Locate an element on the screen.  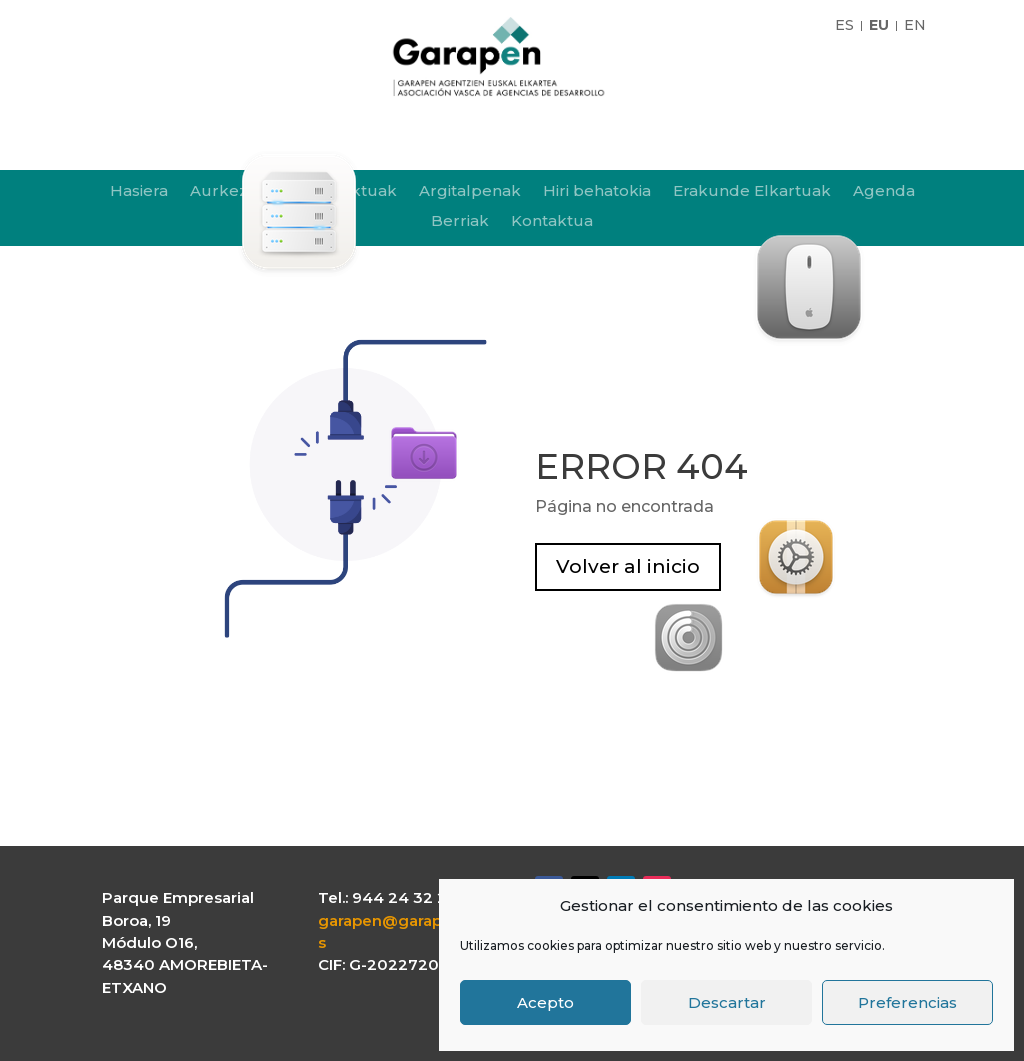
open mouse and trackpad settings is located at coordinates (809, 287).